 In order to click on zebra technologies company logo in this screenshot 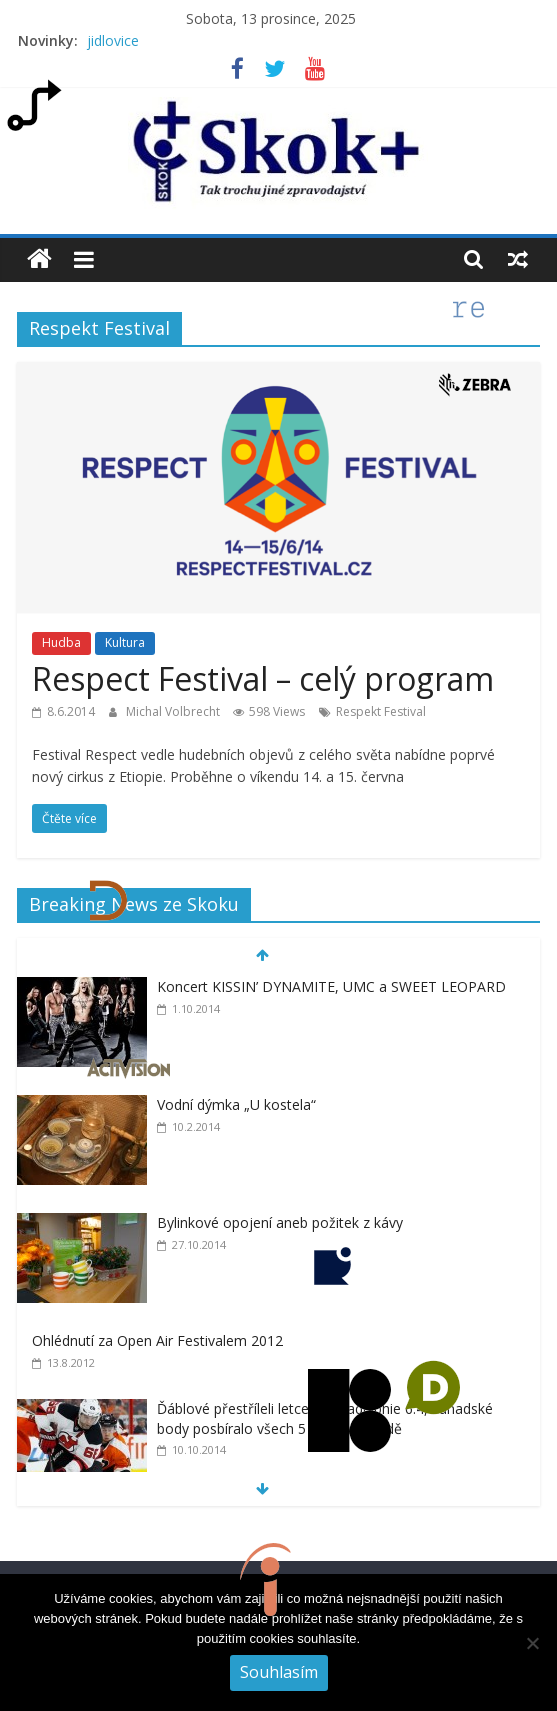, I will do `click(475, 385)`.